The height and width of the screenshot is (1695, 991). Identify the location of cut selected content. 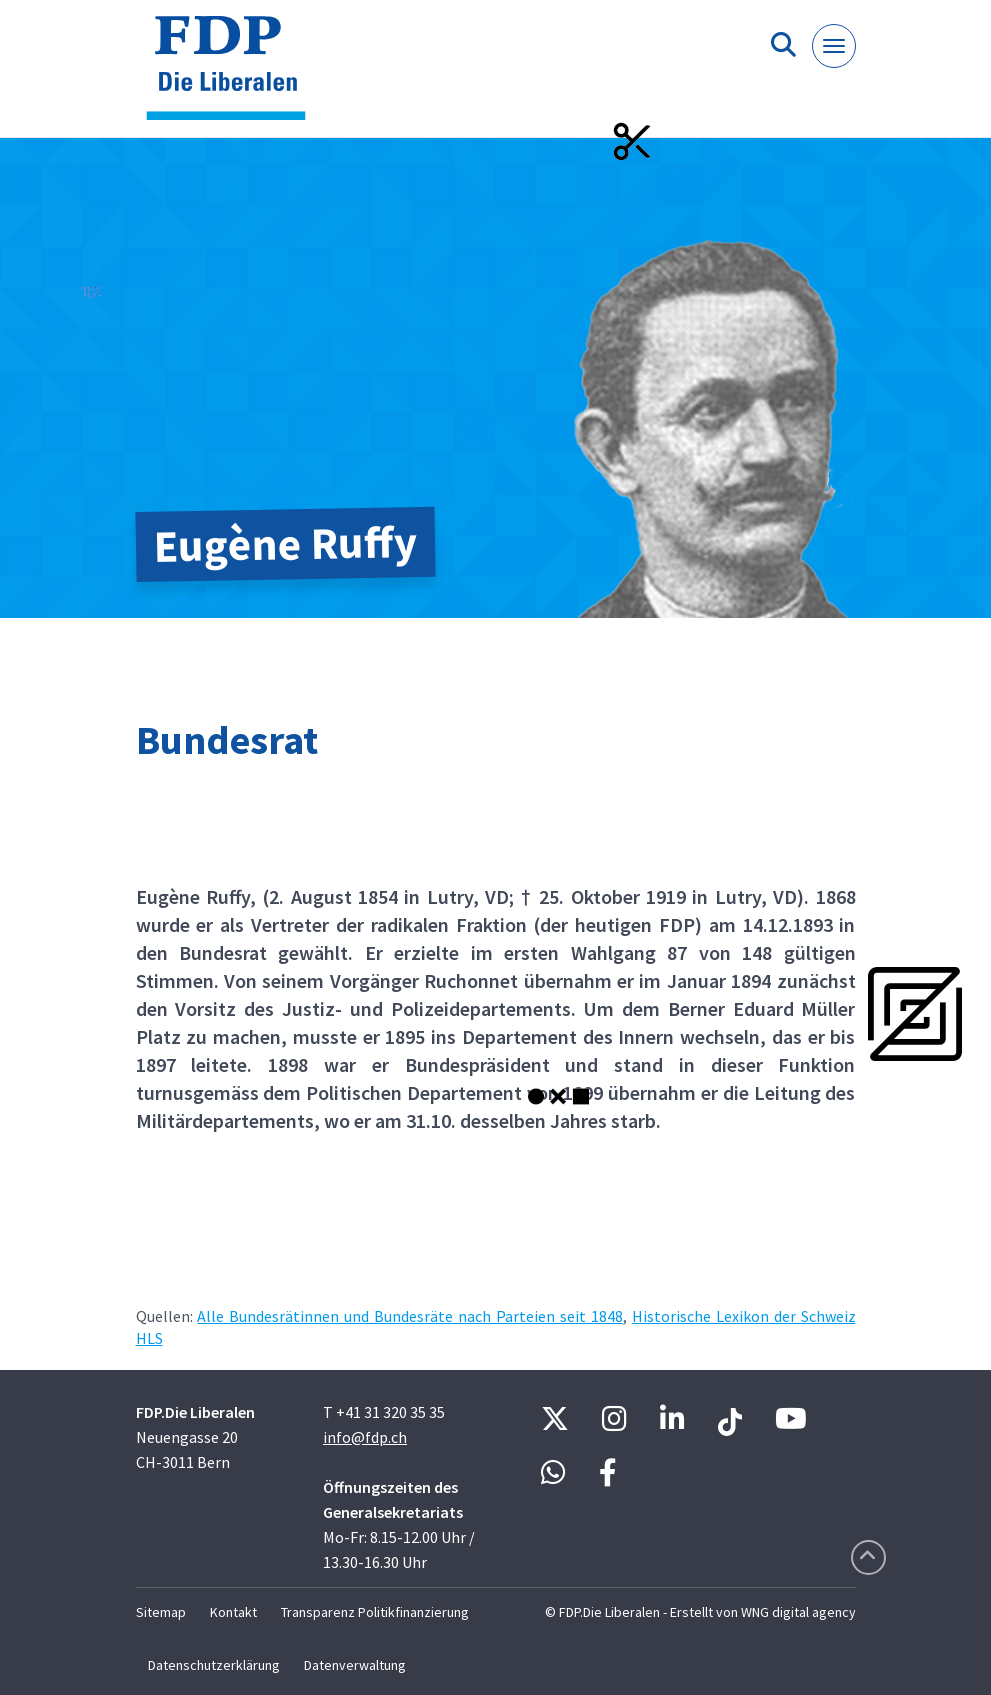
(632, 141).